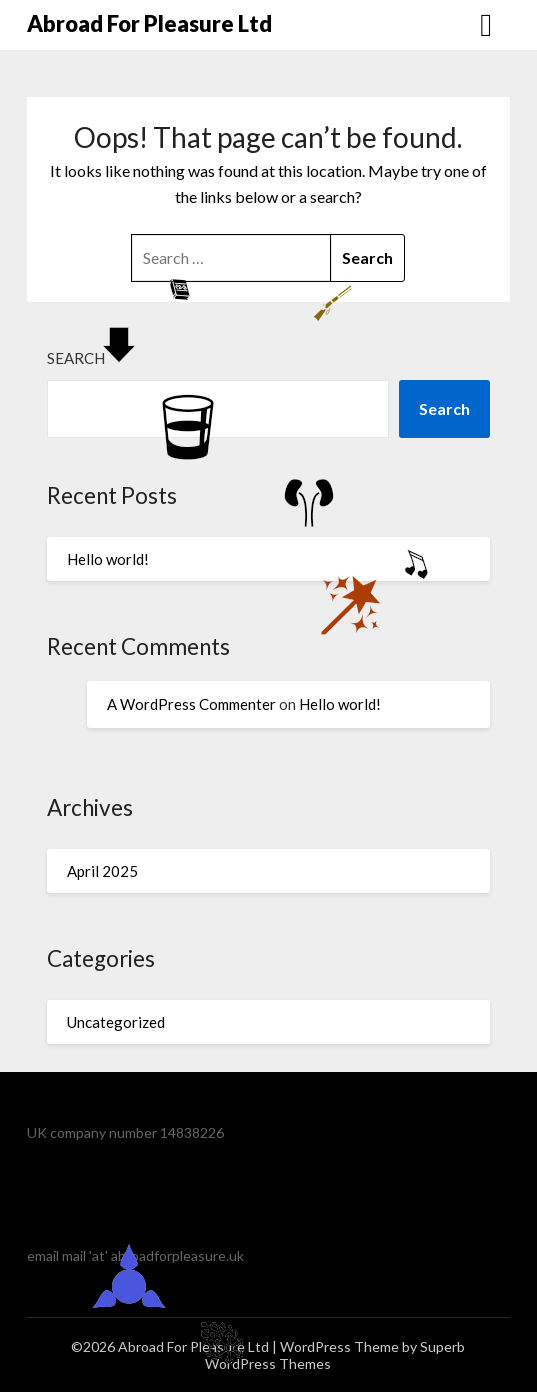 Image resolution: width=537 pixels, height=1392 pixels. I want to click on select rifle weapon in game inventory, so click(332, 303).